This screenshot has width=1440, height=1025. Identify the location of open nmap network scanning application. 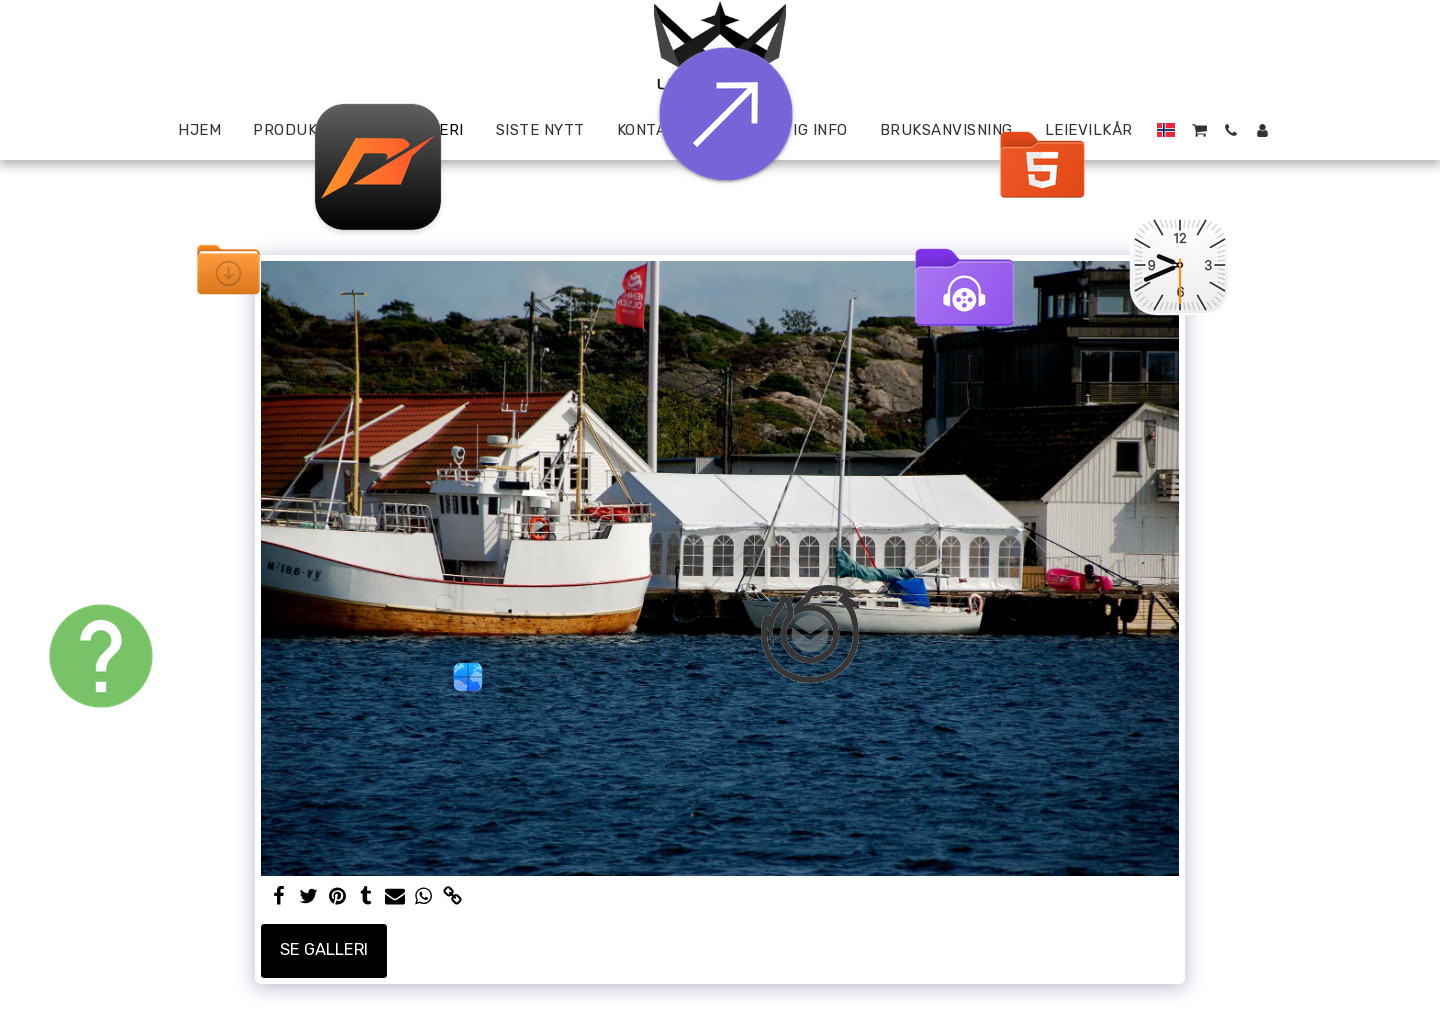
(468, 677).